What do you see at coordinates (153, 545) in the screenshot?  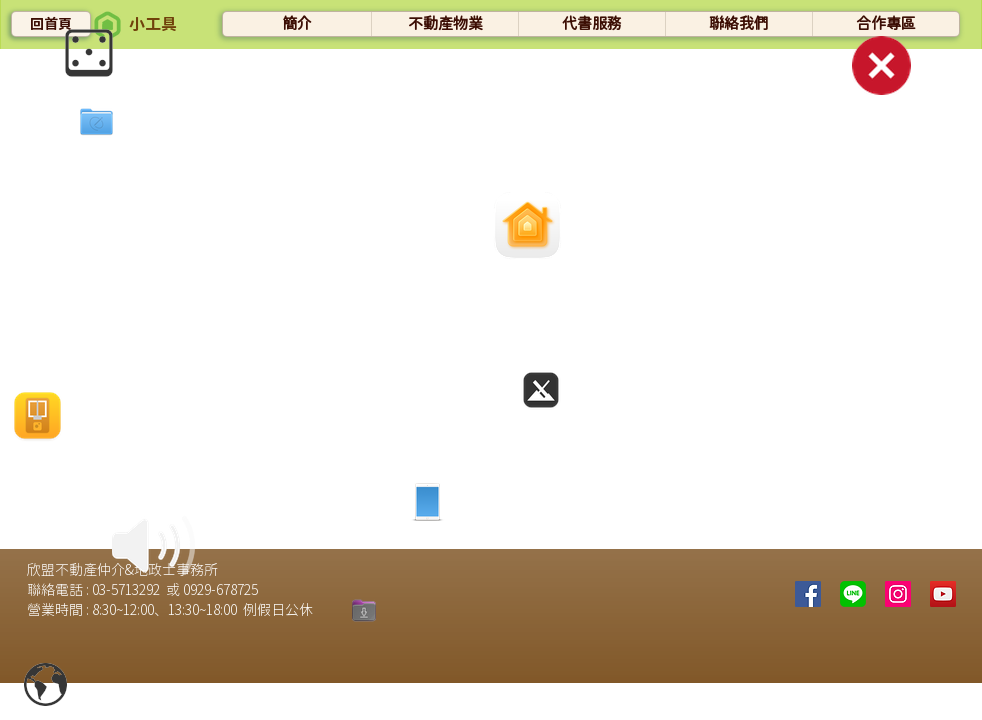 I see `adjust system volume level` at bounding box center [153, 545].